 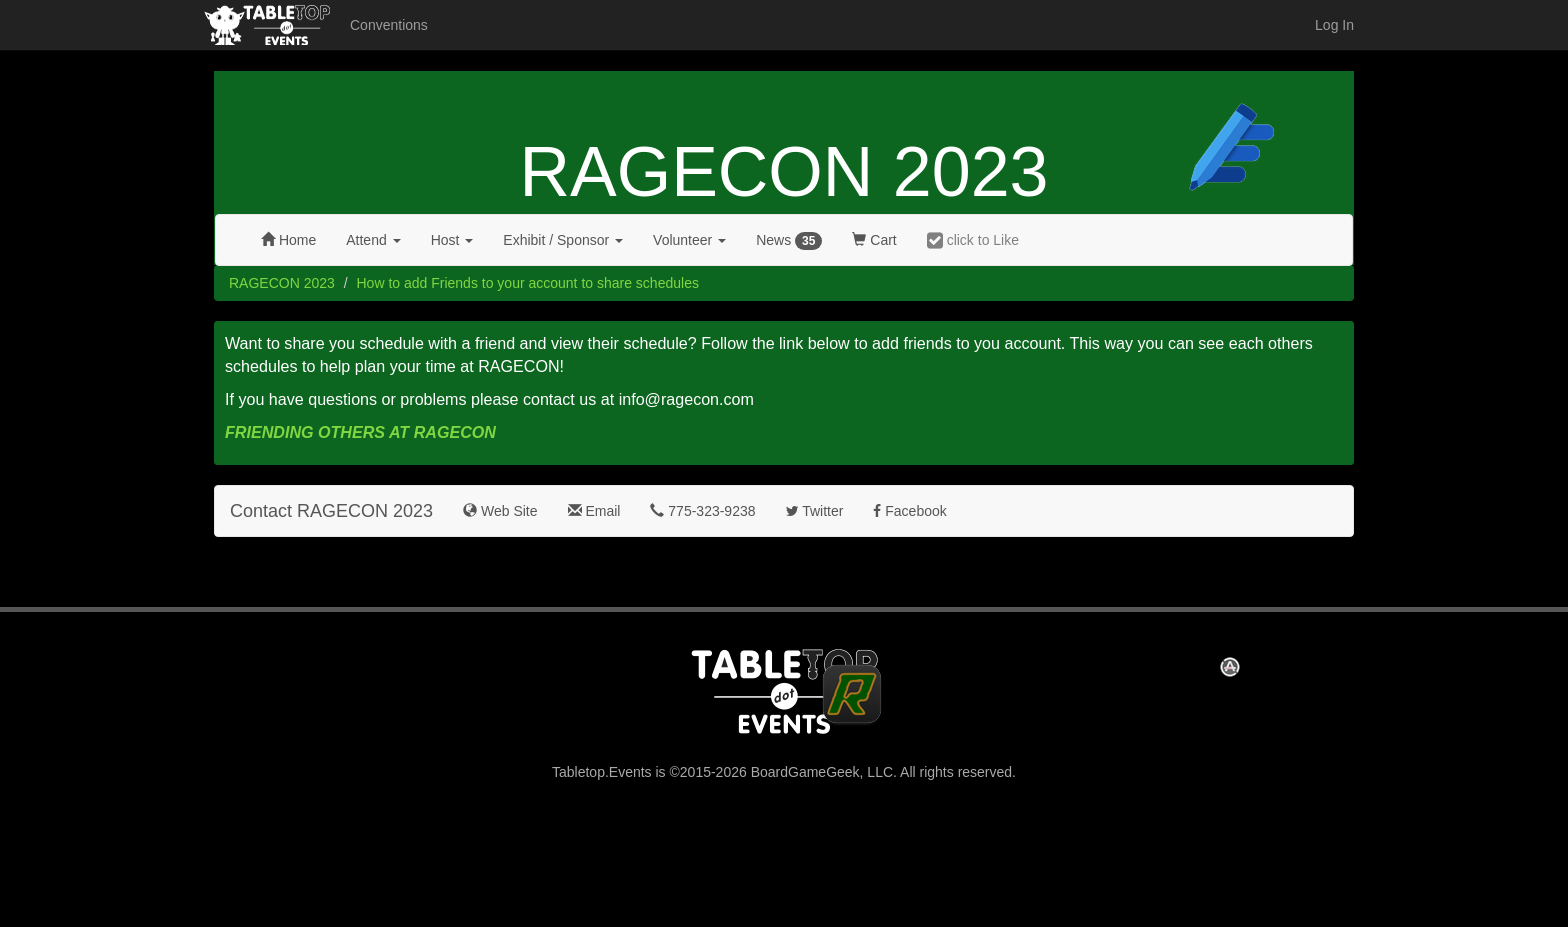 What do you see at coordinates (1233, 147) in the screenshot?
I see `open the text editor application` at bounding box center [1233, 147].